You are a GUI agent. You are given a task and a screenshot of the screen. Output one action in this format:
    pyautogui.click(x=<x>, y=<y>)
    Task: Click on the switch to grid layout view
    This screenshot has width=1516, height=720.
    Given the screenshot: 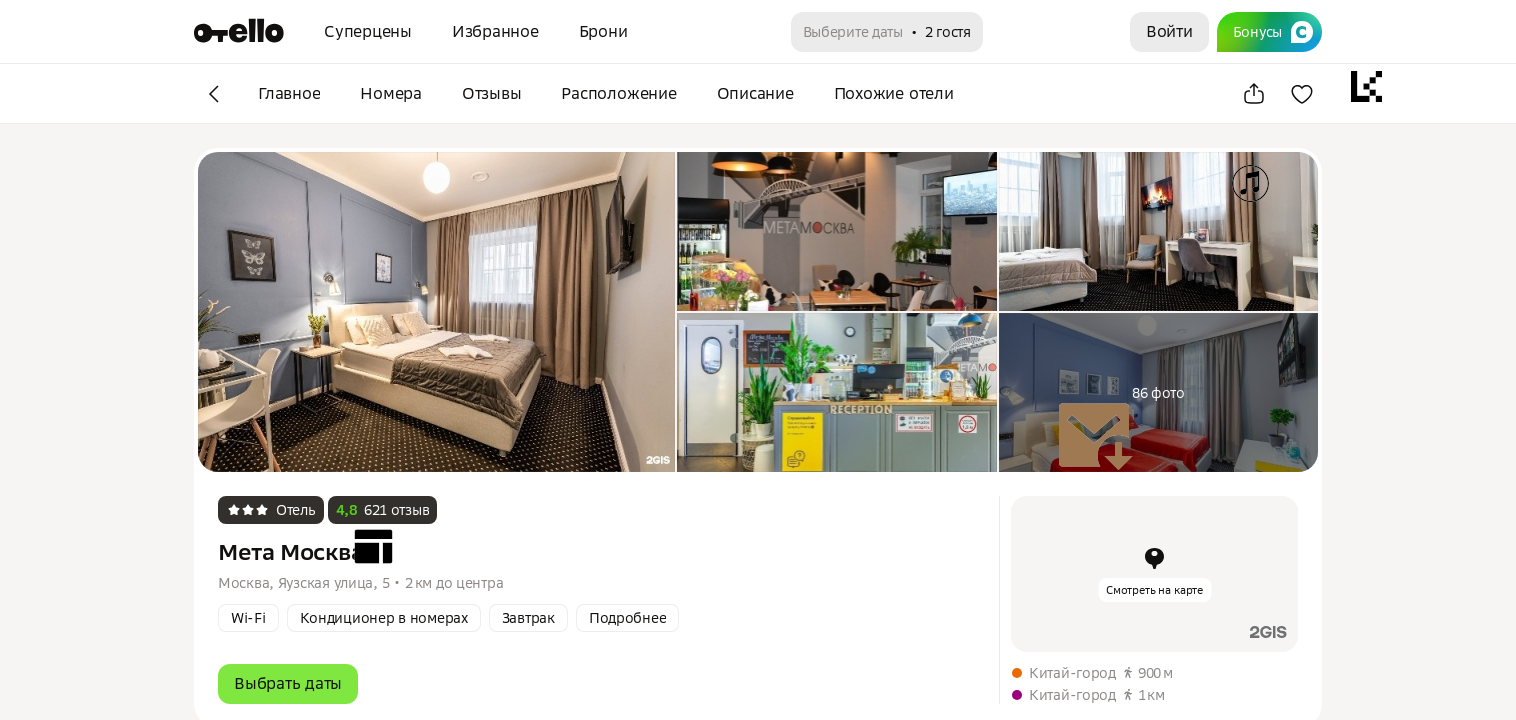 What is the action you would take?
    pyautogui.click(x=373, y=546)
    